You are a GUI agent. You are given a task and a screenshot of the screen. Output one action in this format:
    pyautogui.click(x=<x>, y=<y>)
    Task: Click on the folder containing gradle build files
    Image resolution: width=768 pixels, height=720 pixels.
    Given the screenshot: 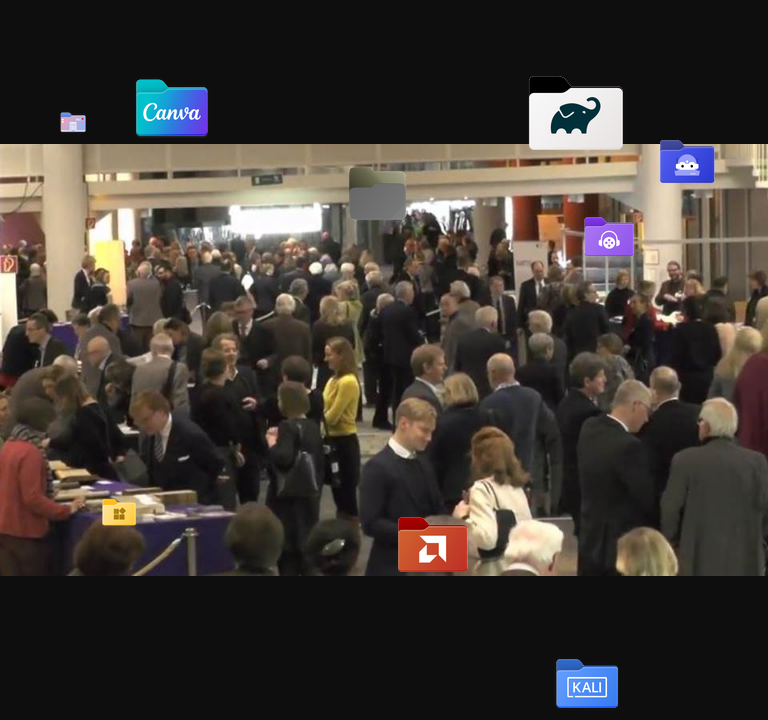 What is the action you would take?
    pyautogui.click(x=575, y=115)
    